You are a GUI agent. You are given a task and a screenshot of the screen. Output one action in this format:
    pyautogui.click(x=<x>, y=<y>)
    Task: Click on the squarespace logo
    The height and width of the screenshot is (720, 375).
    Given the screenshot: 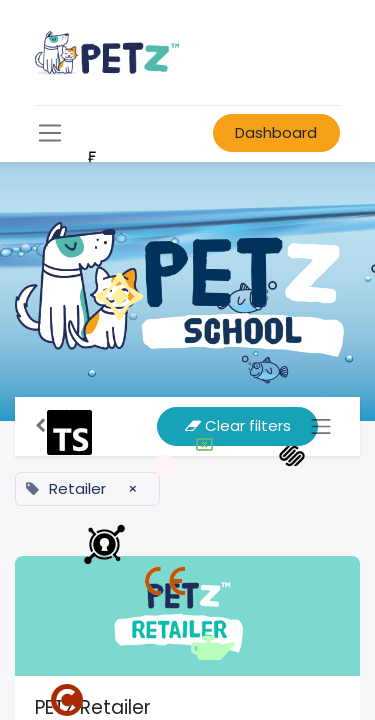 What is the action you would take?
    pyautogui.click(x=292, y=456)
    